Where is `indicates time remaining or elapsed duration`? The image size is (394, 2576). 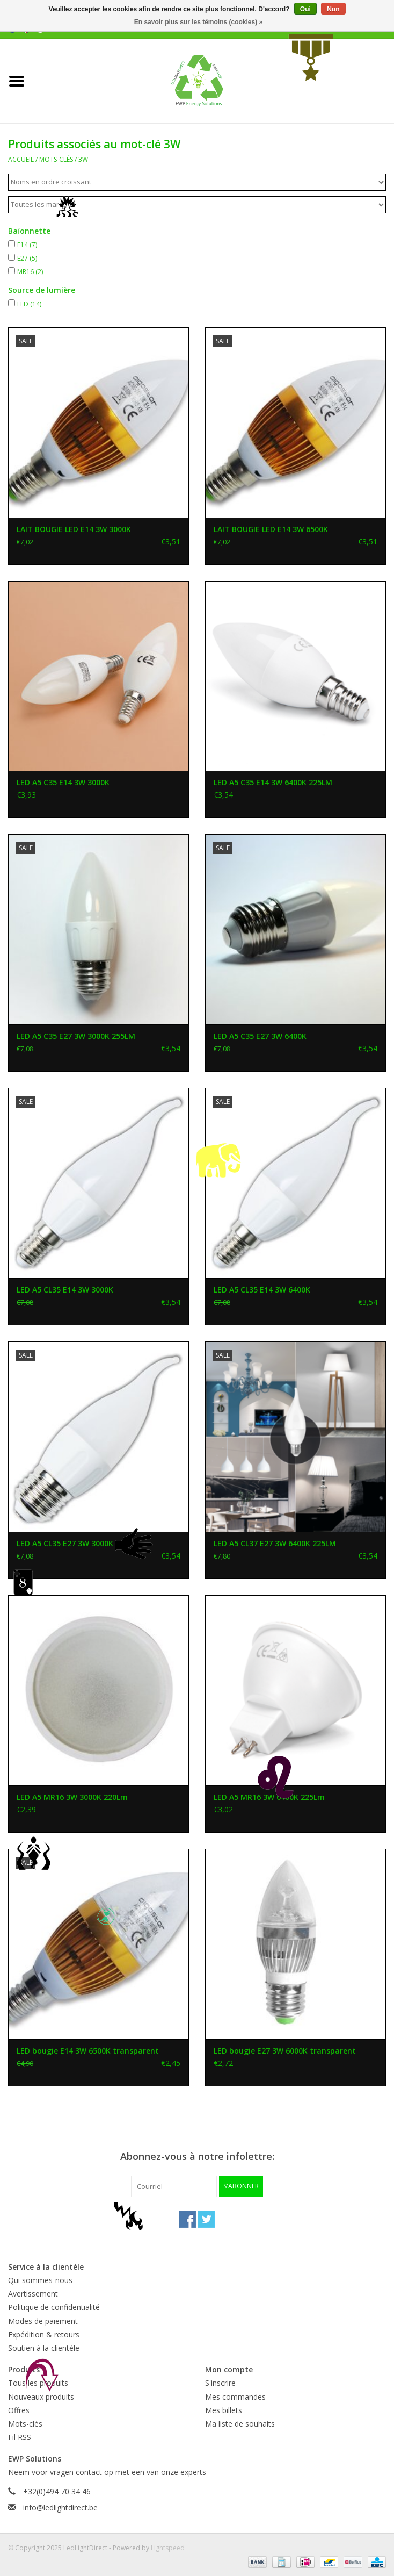
indicates time remaining or elapsed duration is located at coordinates (106, 1916).